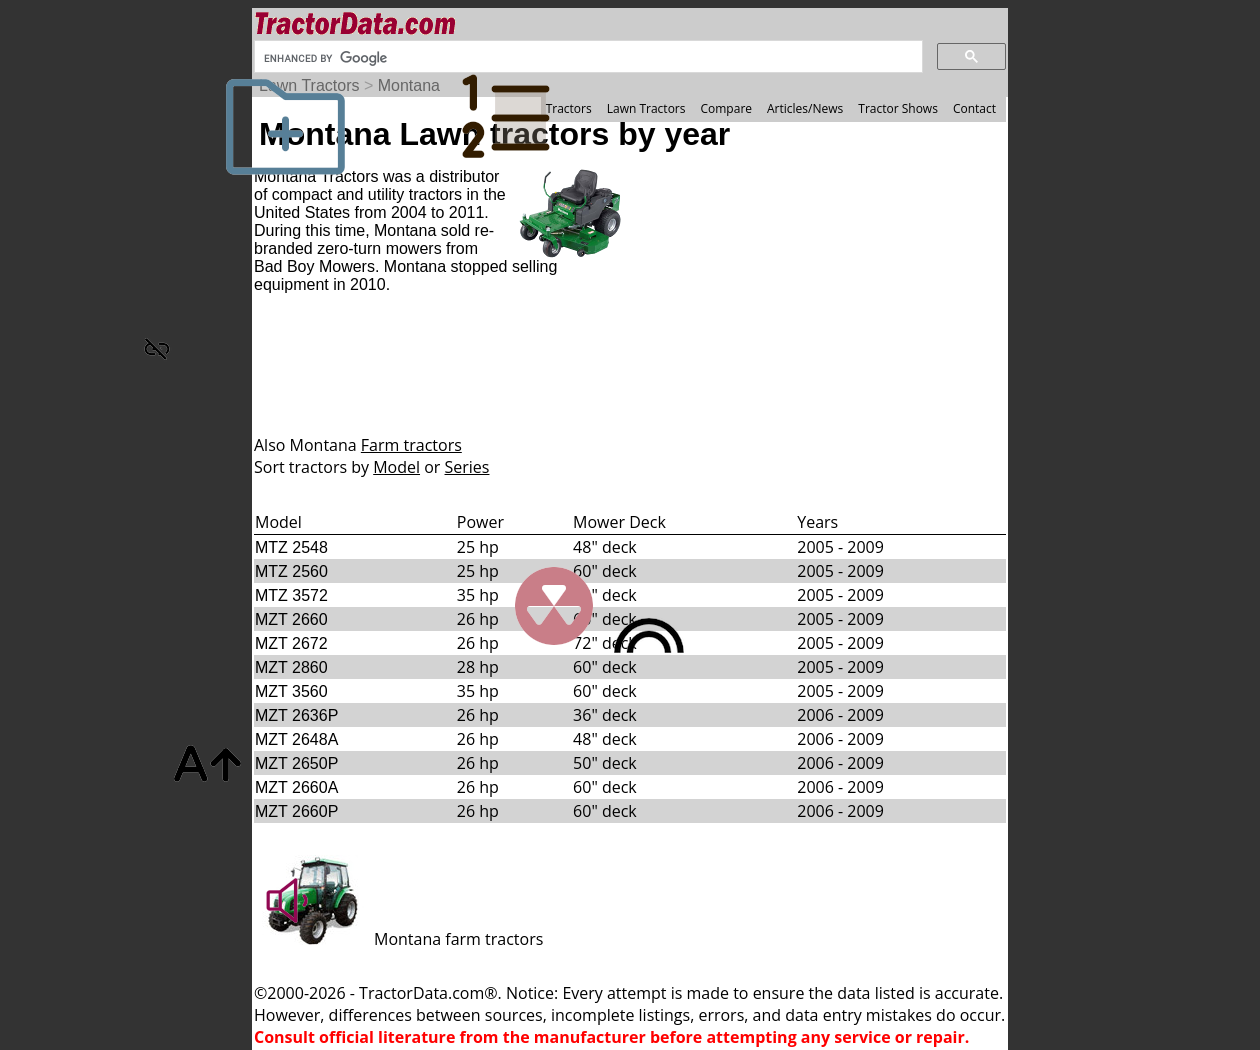 This screenshot has height=1050, width=1260. I want to click on unlink or disconnect a shared link, so click(157, 349).